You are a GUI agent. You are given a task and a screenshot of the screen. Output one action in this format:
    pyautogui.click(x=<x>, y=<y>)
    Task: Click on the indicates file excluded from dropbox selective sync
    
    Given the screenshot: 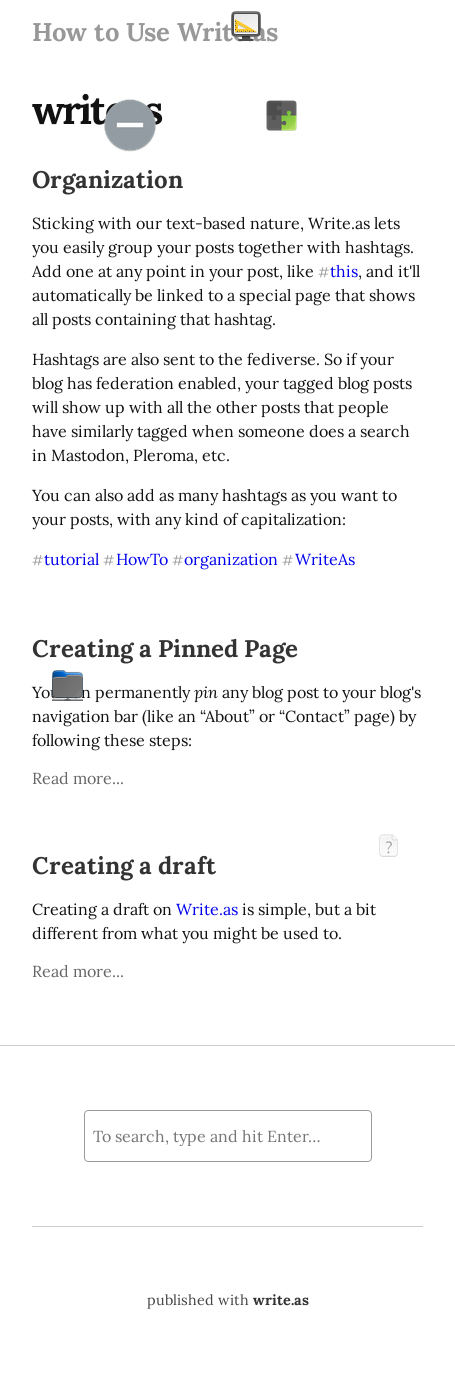 What is the action you would take?
    pyautogui.click(x=130, y=125)
    